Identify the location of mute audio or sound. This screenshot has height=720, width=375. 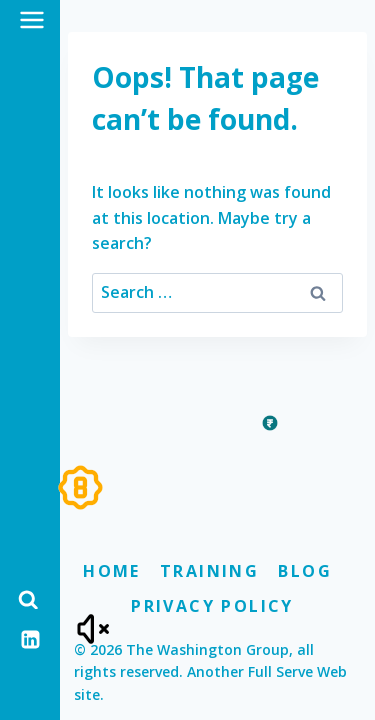
(94, 629).